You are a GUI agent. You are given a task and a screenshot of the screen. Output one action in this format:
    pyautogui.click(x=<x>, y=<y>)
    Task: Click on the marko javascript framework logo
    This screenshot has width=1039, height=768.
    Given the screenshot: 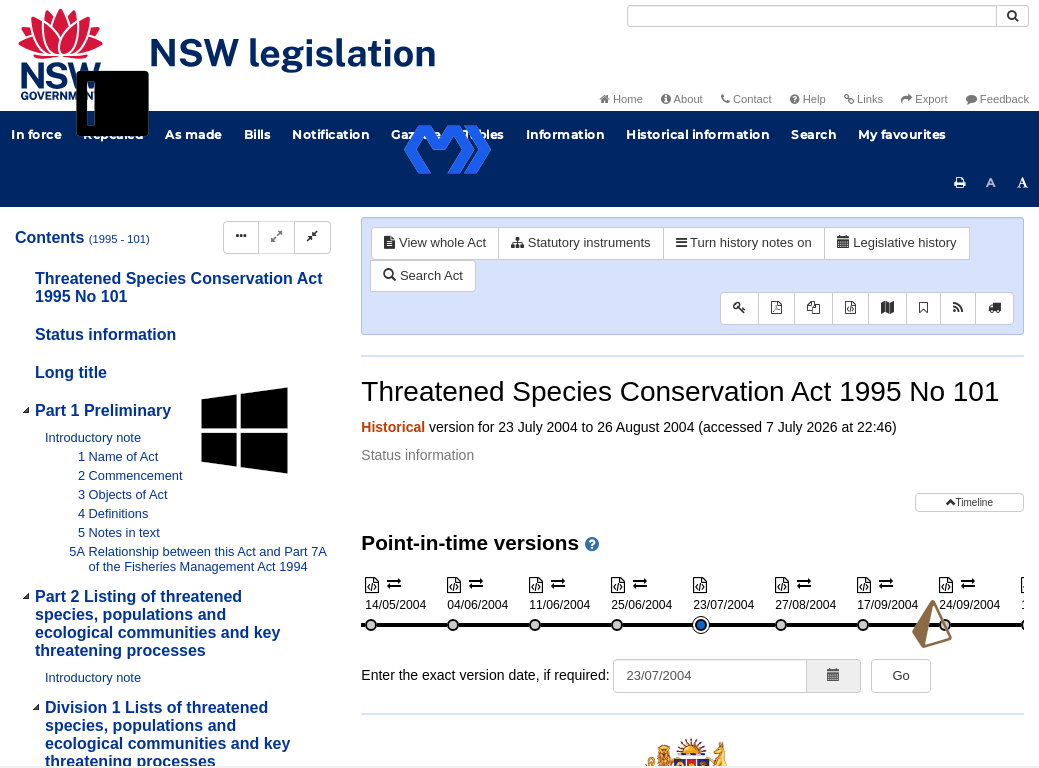 What is the action you would take?
    pyautogui.click(x=447, y=149)
    